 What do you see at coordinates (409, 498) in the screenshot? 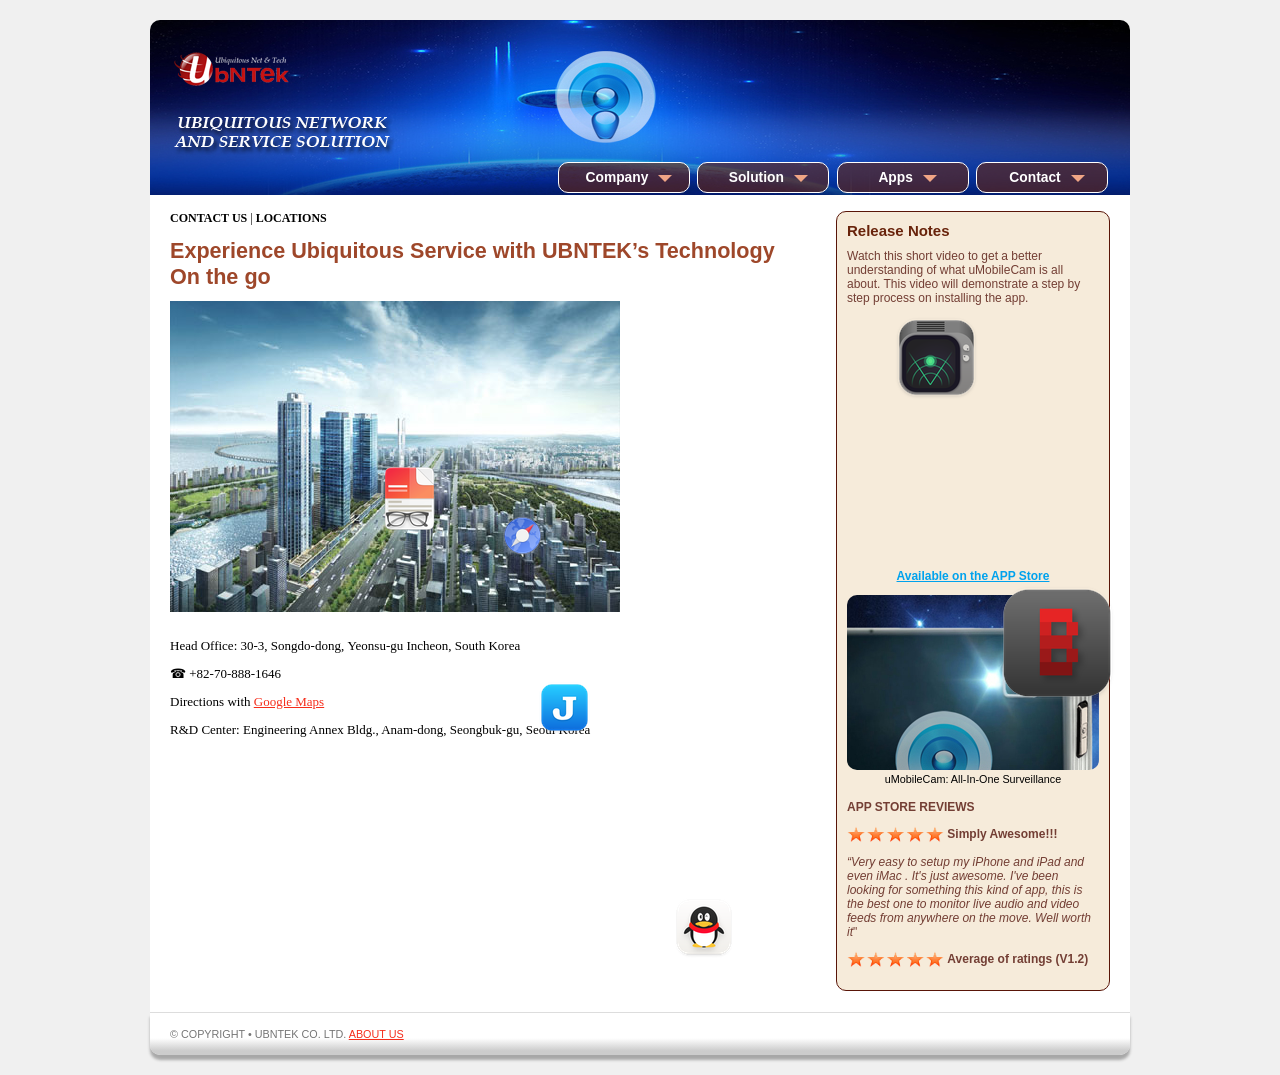
I see `open the papers document reader app` at bounding box center [409, 498].